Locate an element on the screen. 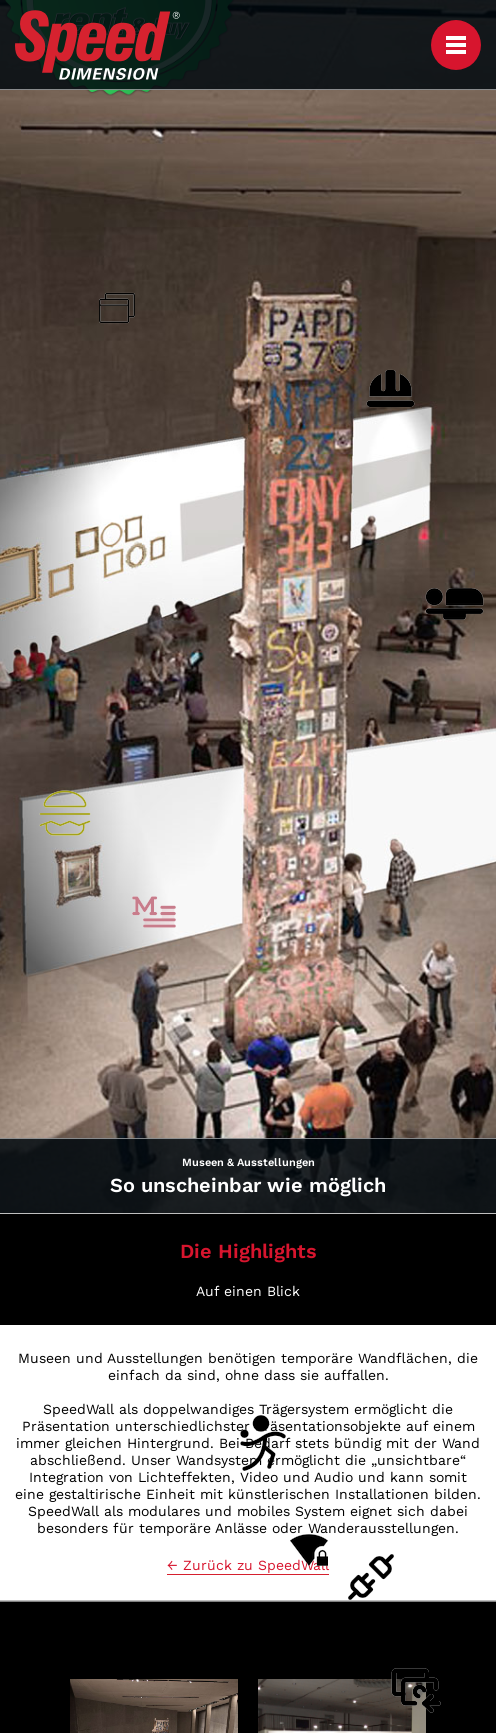 The height and width of the screenshot is (1733, 496). request a refund or money back is located at coordinates (415, 1687).